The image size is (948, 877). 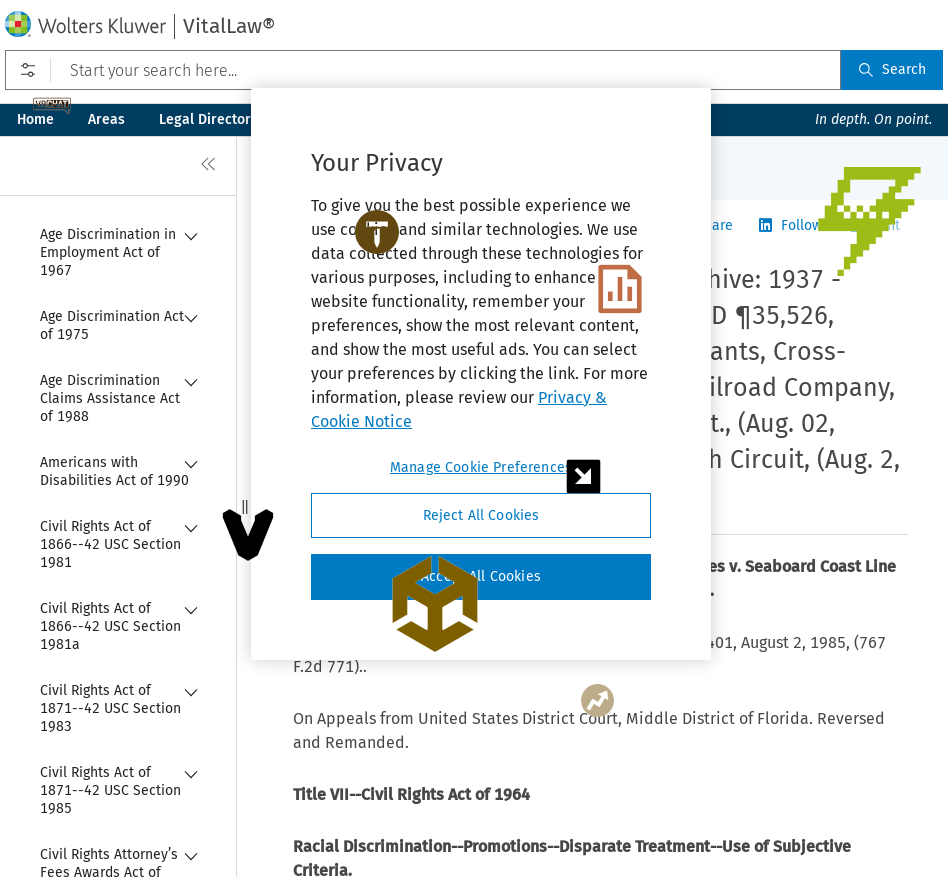 I want to click on open the Thumbtack app, so click(x=377, y=232).